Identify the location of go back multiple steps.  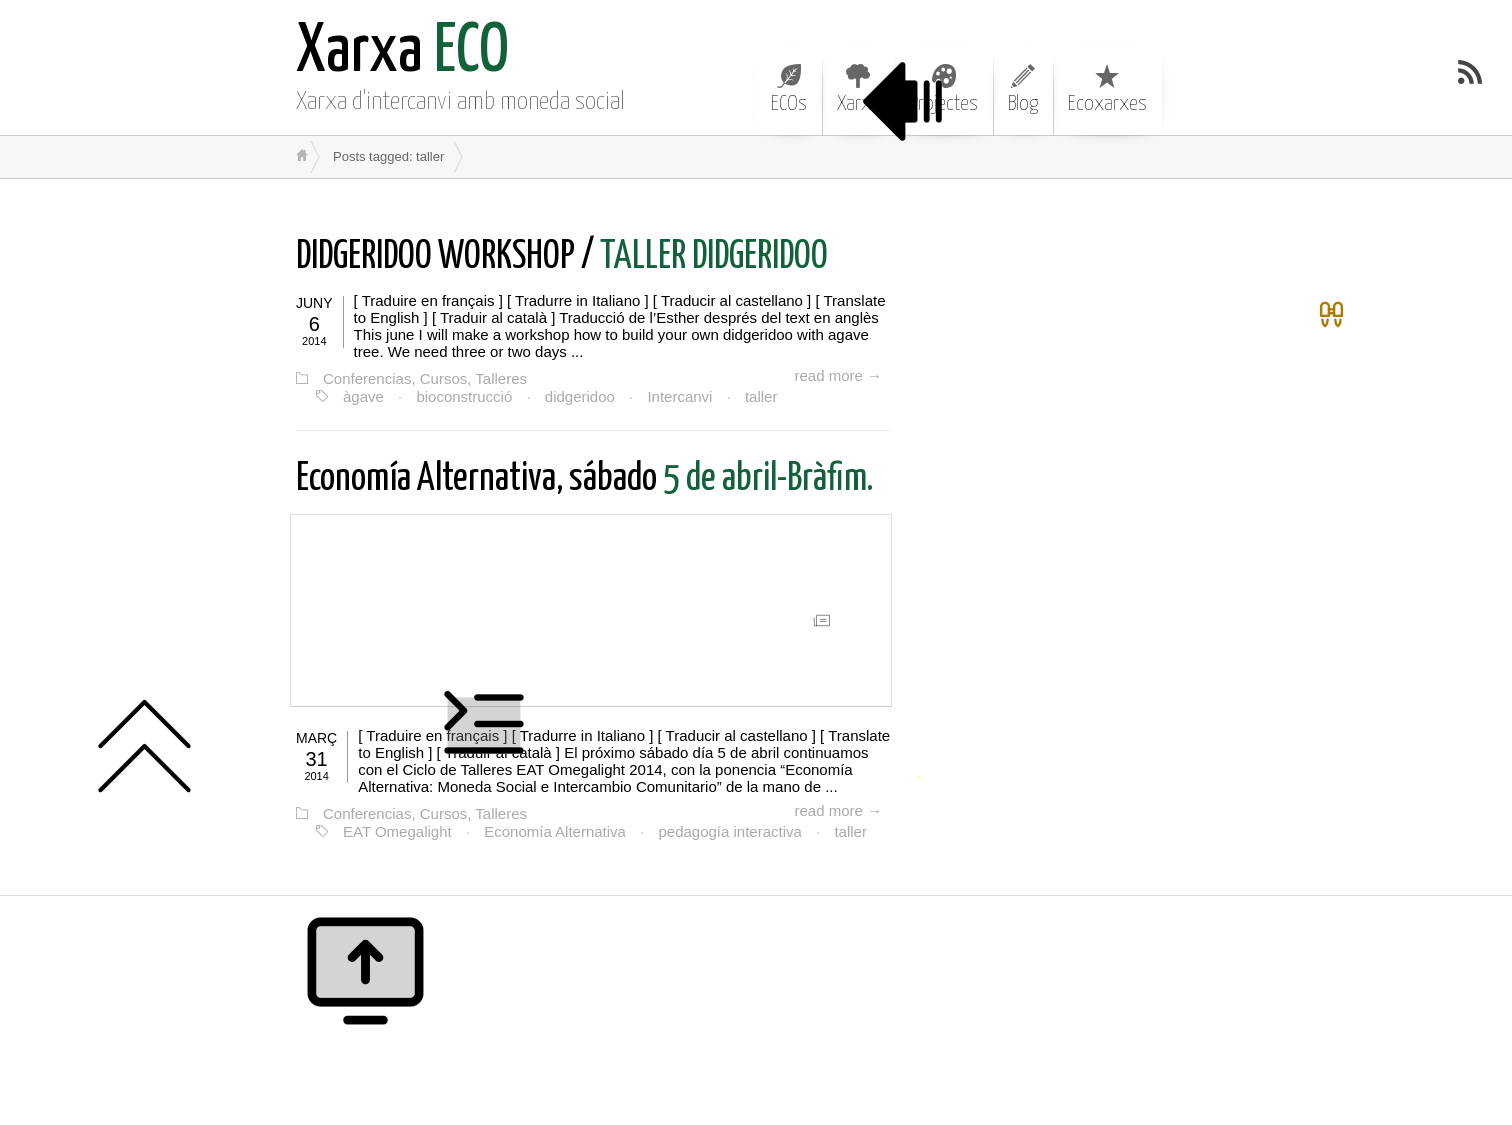
(905, 101).